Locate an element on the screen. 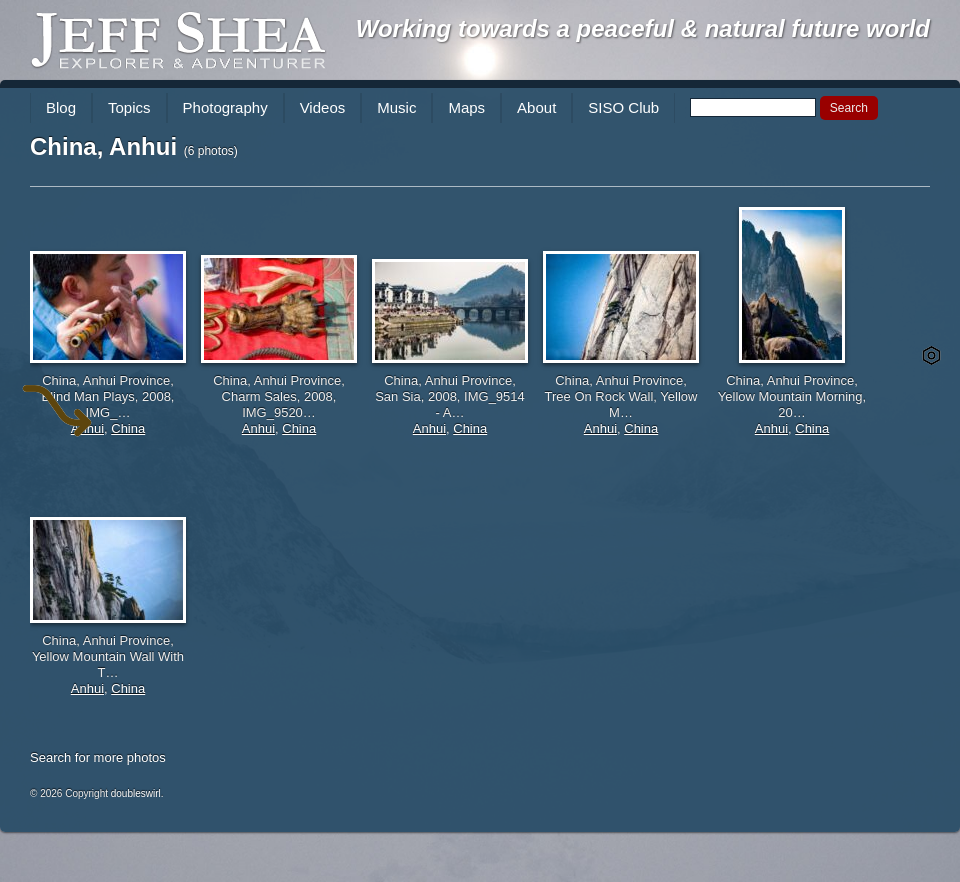  indicates a declining trend or decrease in value is located at coordinates (57, 409).